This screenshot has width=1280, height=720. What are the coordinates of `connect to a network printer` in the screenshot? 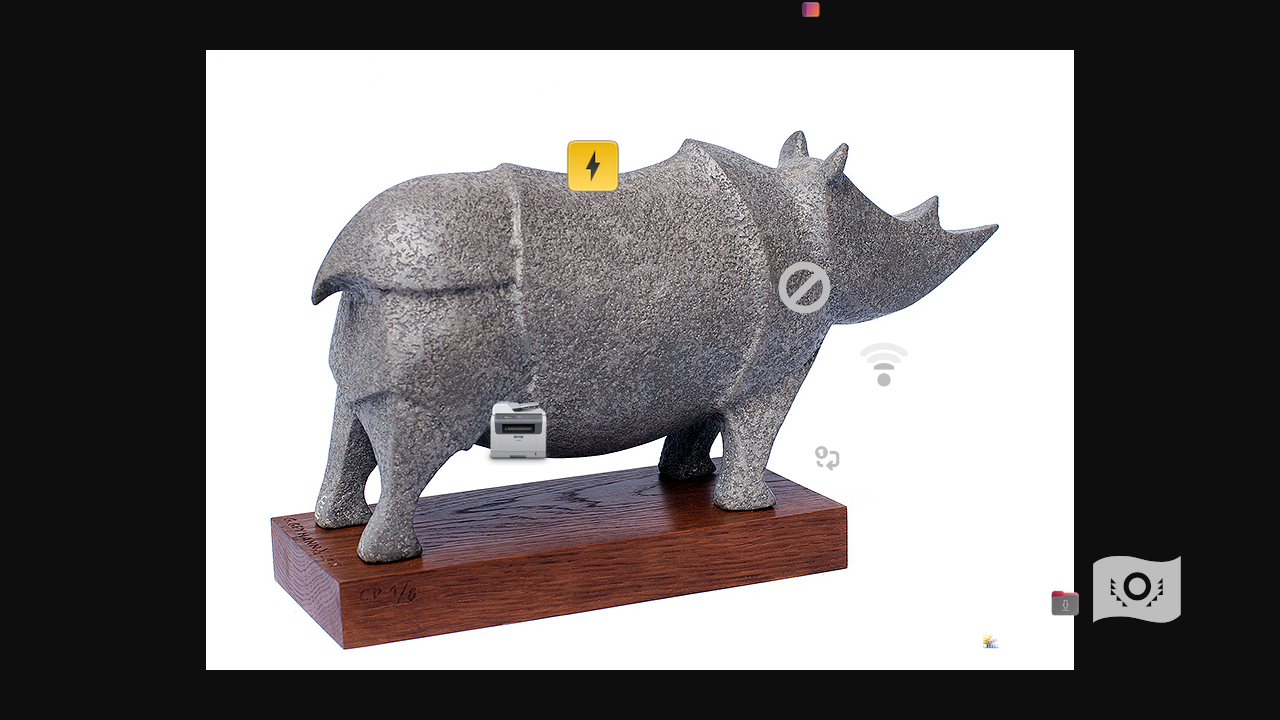 It's located at (518, 430).